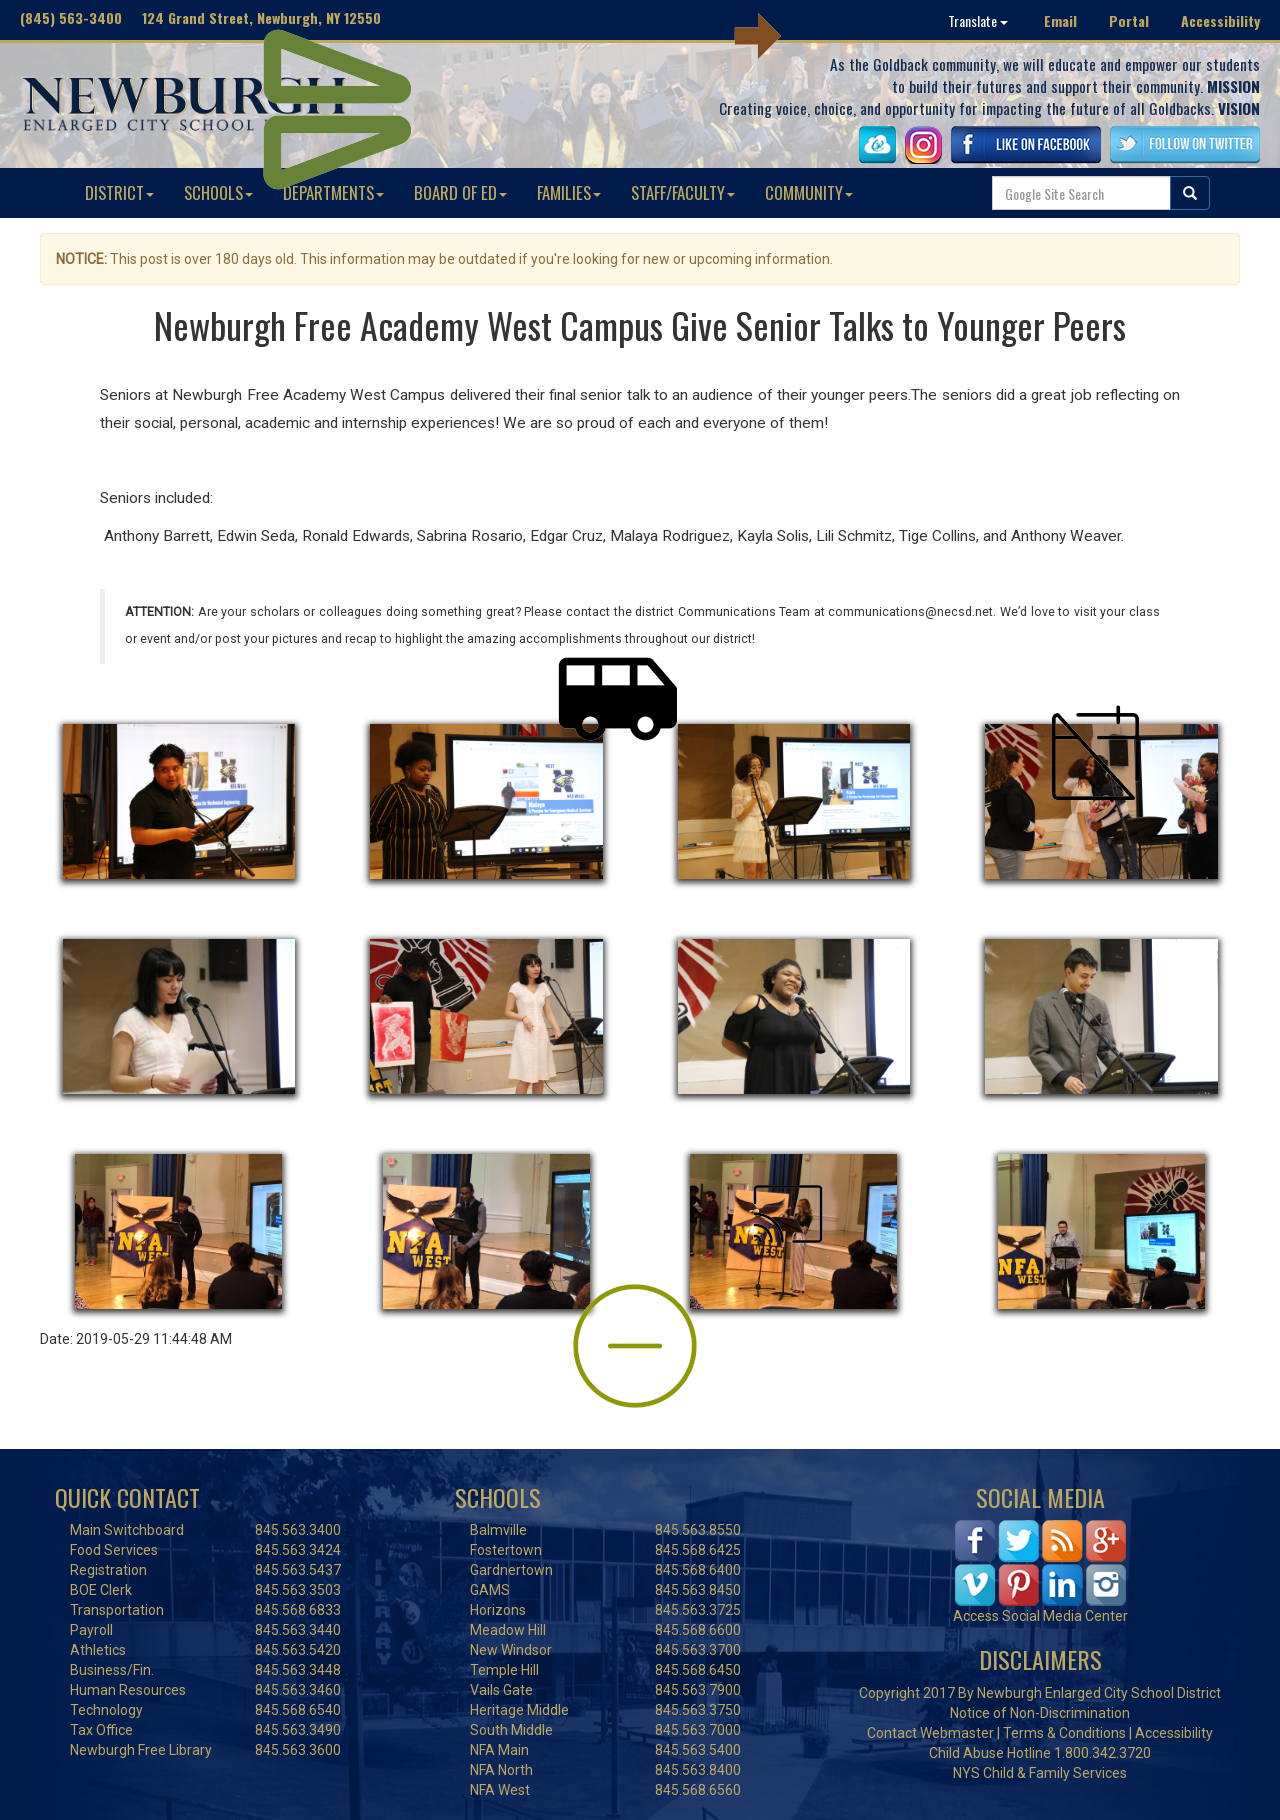 The width and height of the screenshot is (1280, 1820). What do you see at coordinates (635, 1346) in the screenshot?
I see `remove an item from a list or cart` at bounding box center [635, 1346].